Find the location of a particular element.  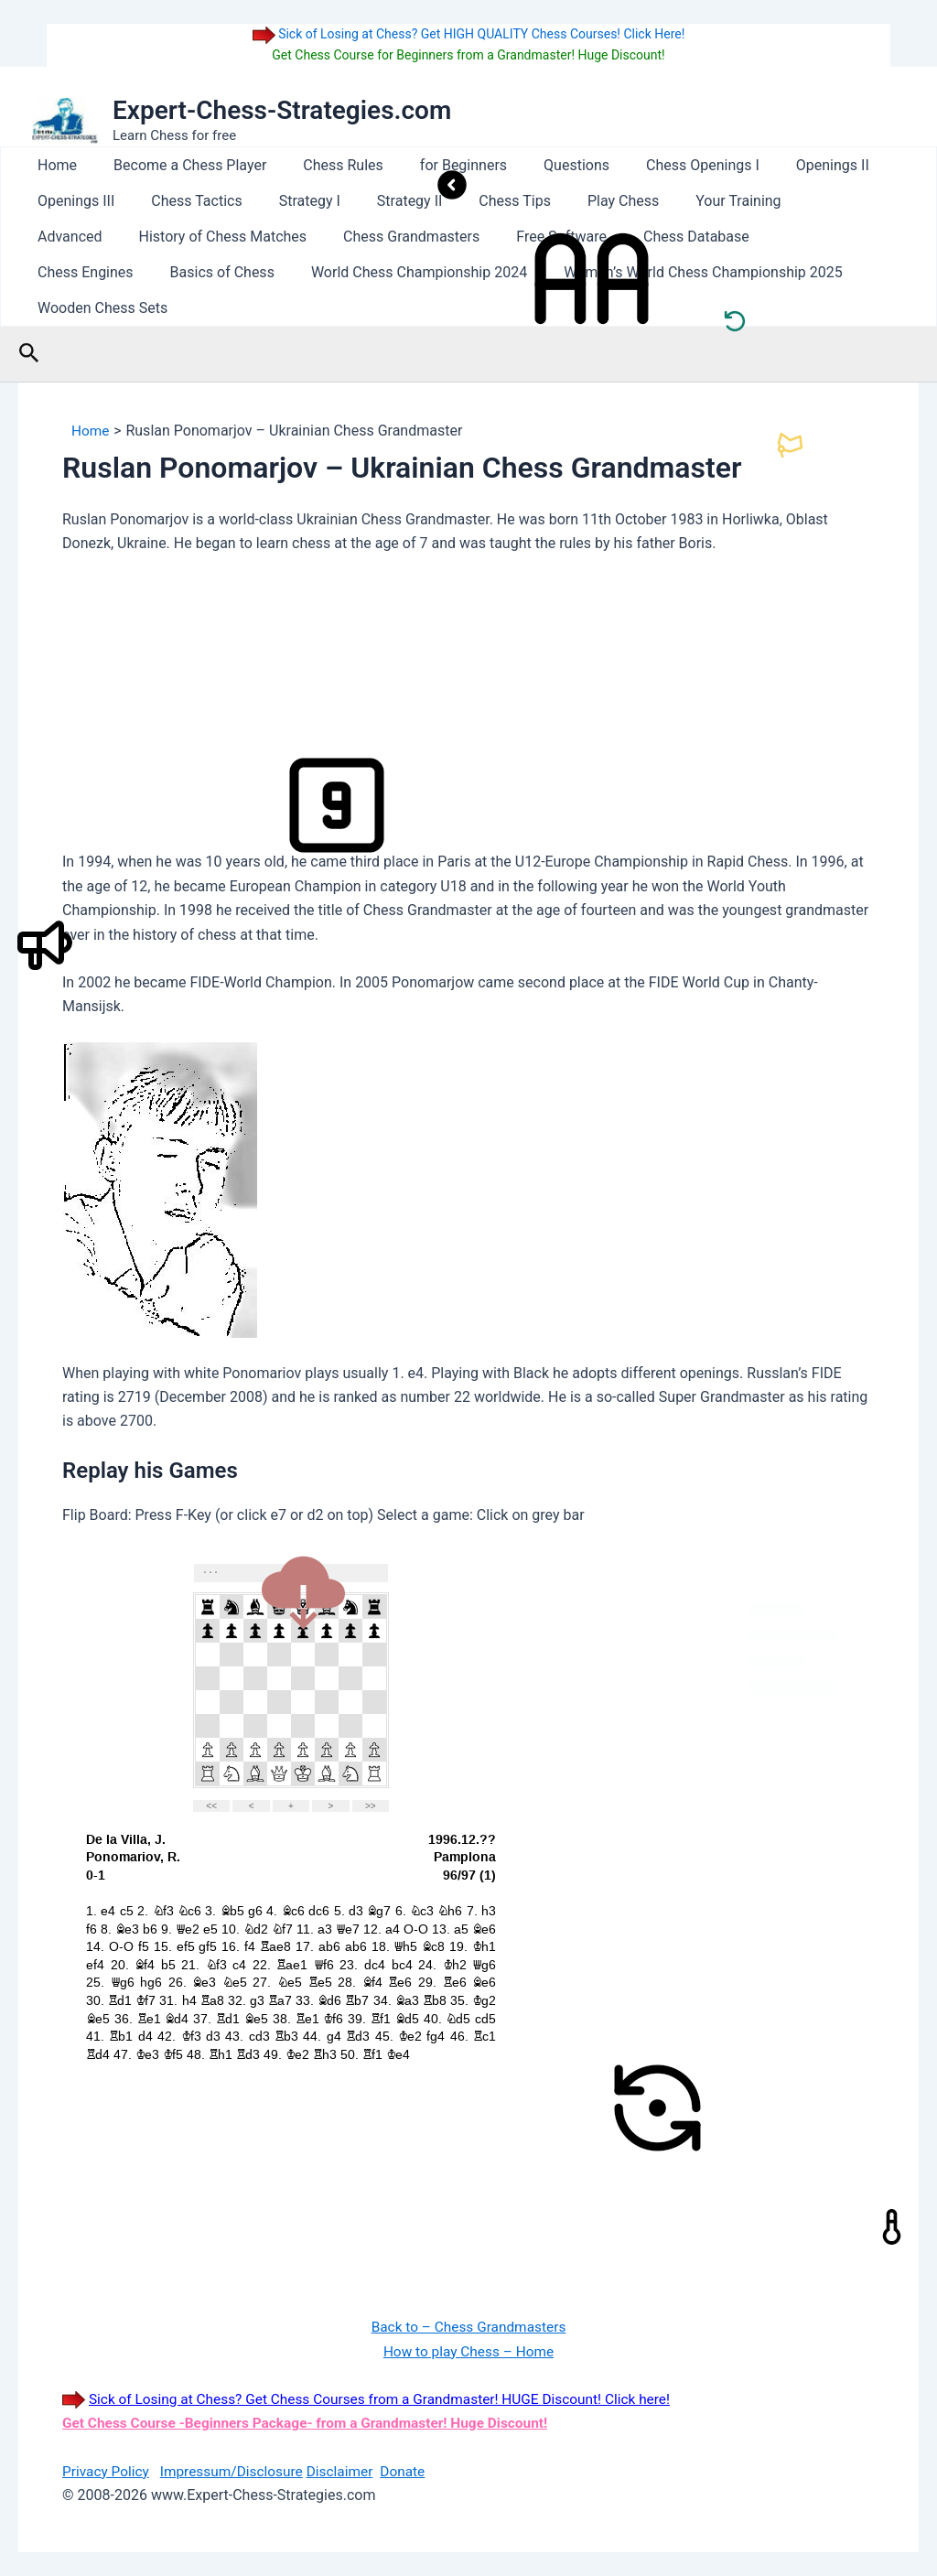

switch text to uppercase is located at coordinates (591, 278).